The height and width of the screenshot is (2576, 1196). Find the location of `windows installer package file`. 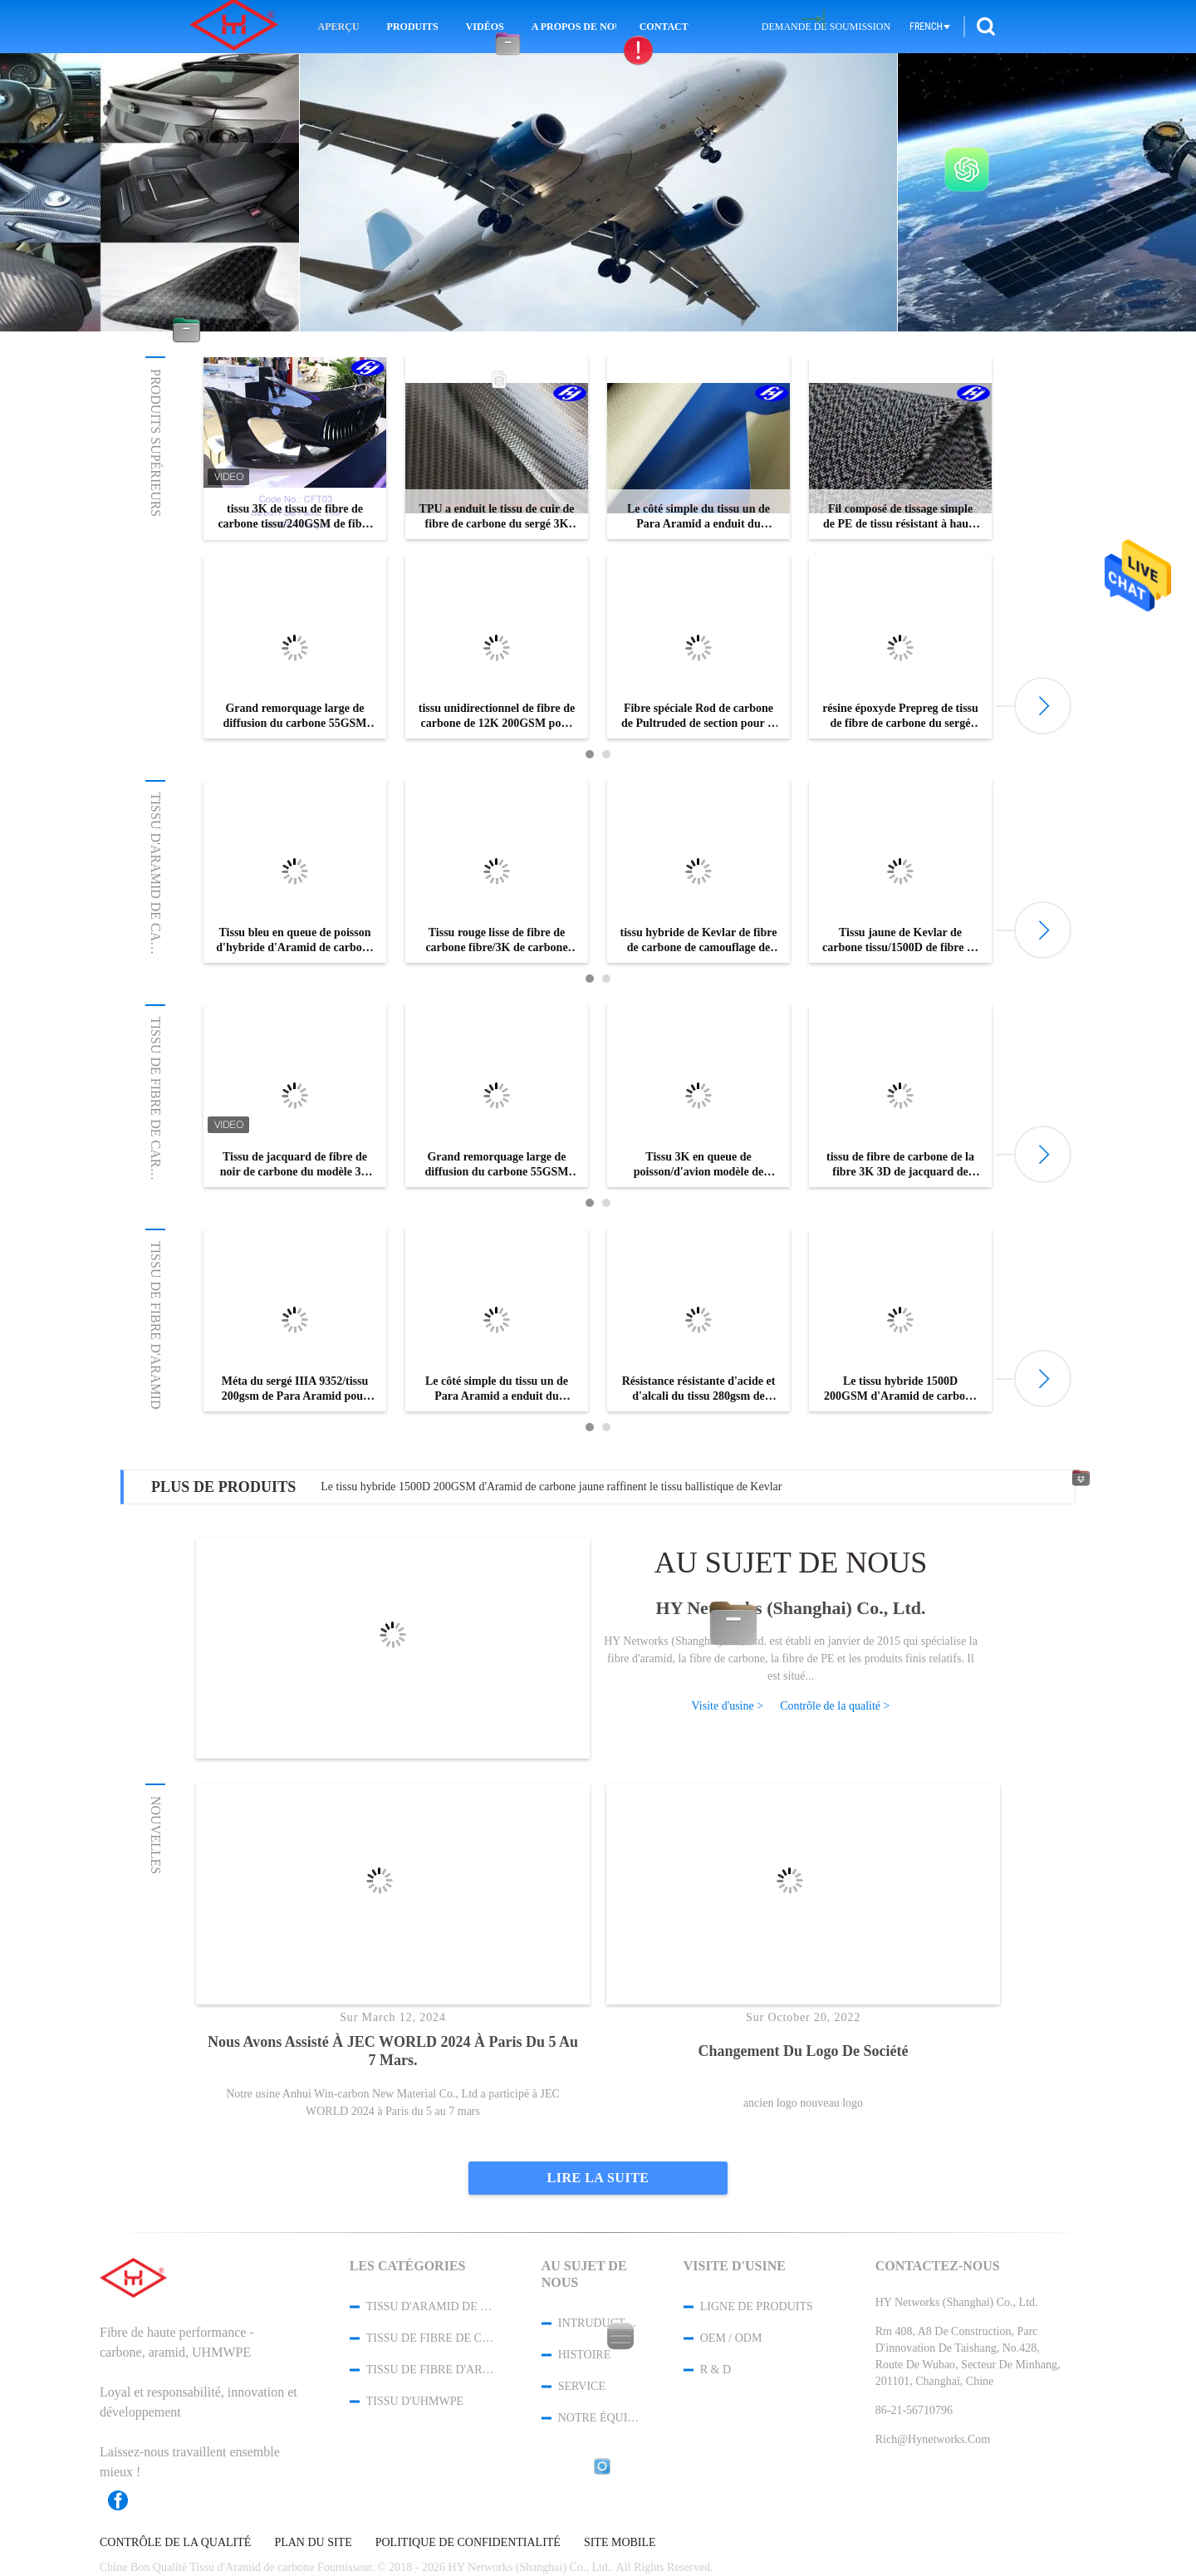

windows installer package file is located at coordinates (602, 2466).